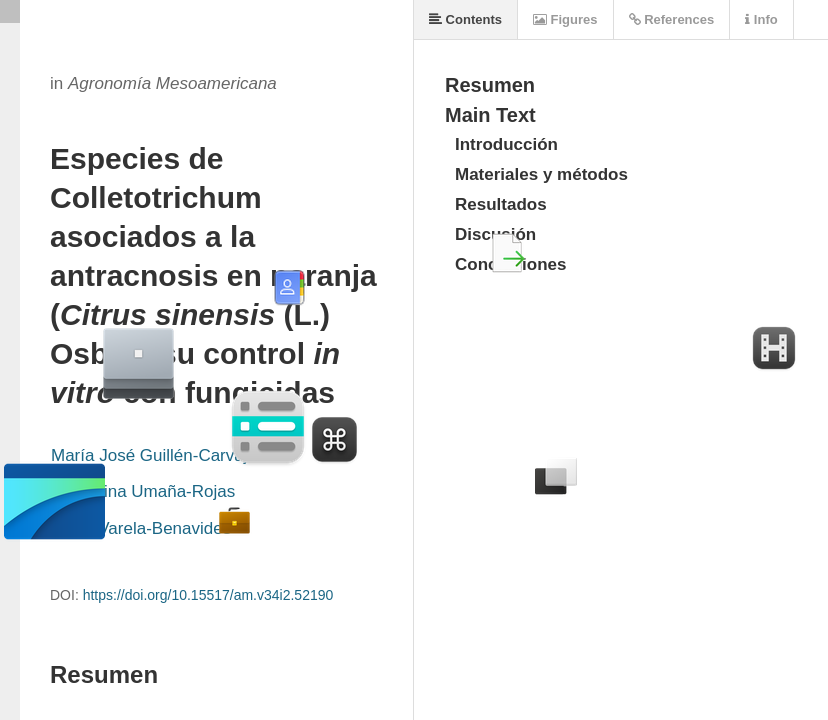  Describe the element at coordinates (289, 287) in the screenshot. I see `open the address book application` at that location.